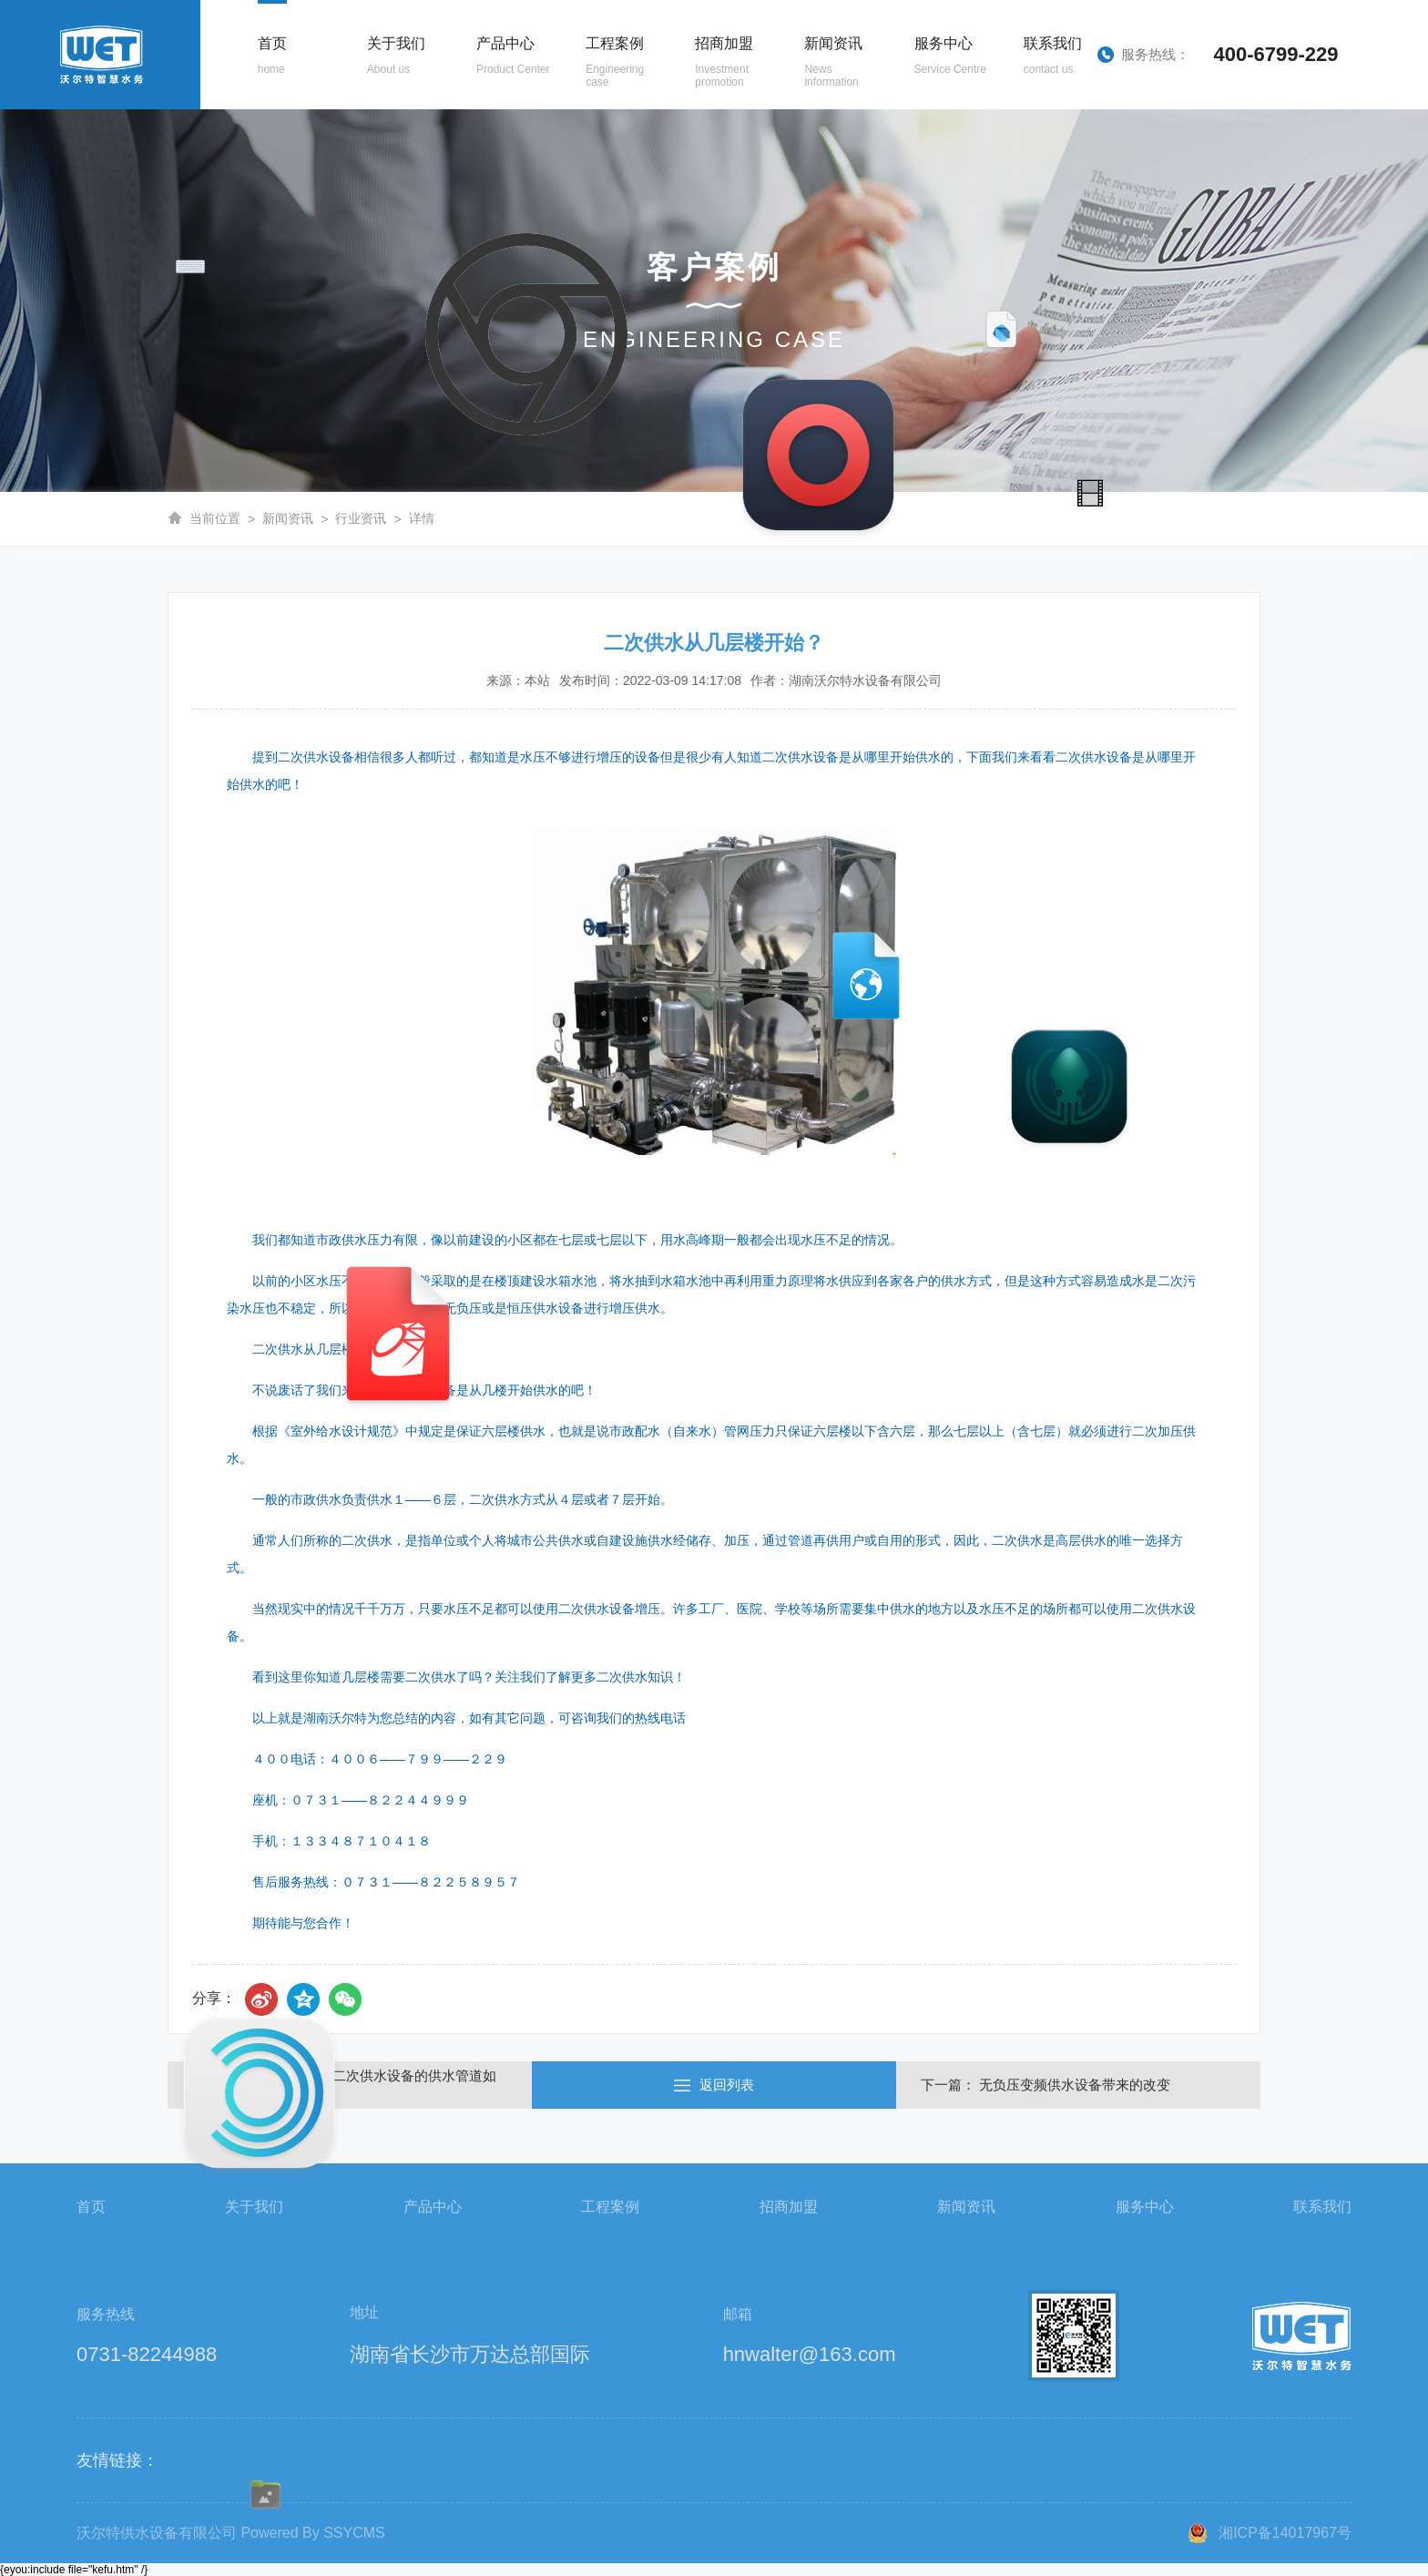  What do you see at coordinates (190, 267) in the screenshot?
I see `indicates keyboard connected via bluetooth` at bounding box center [190, 267].